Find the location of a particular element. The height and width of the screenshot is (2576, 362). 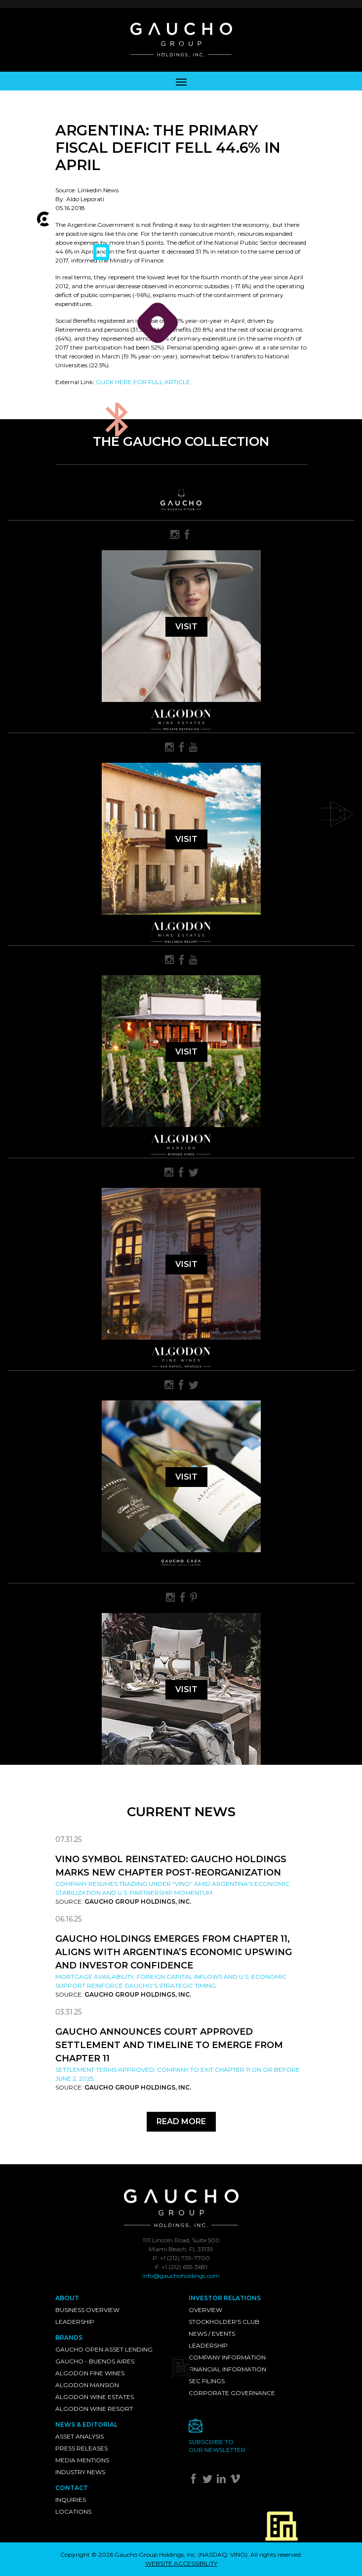

astral brand logo is located at coordinates (101, 252).